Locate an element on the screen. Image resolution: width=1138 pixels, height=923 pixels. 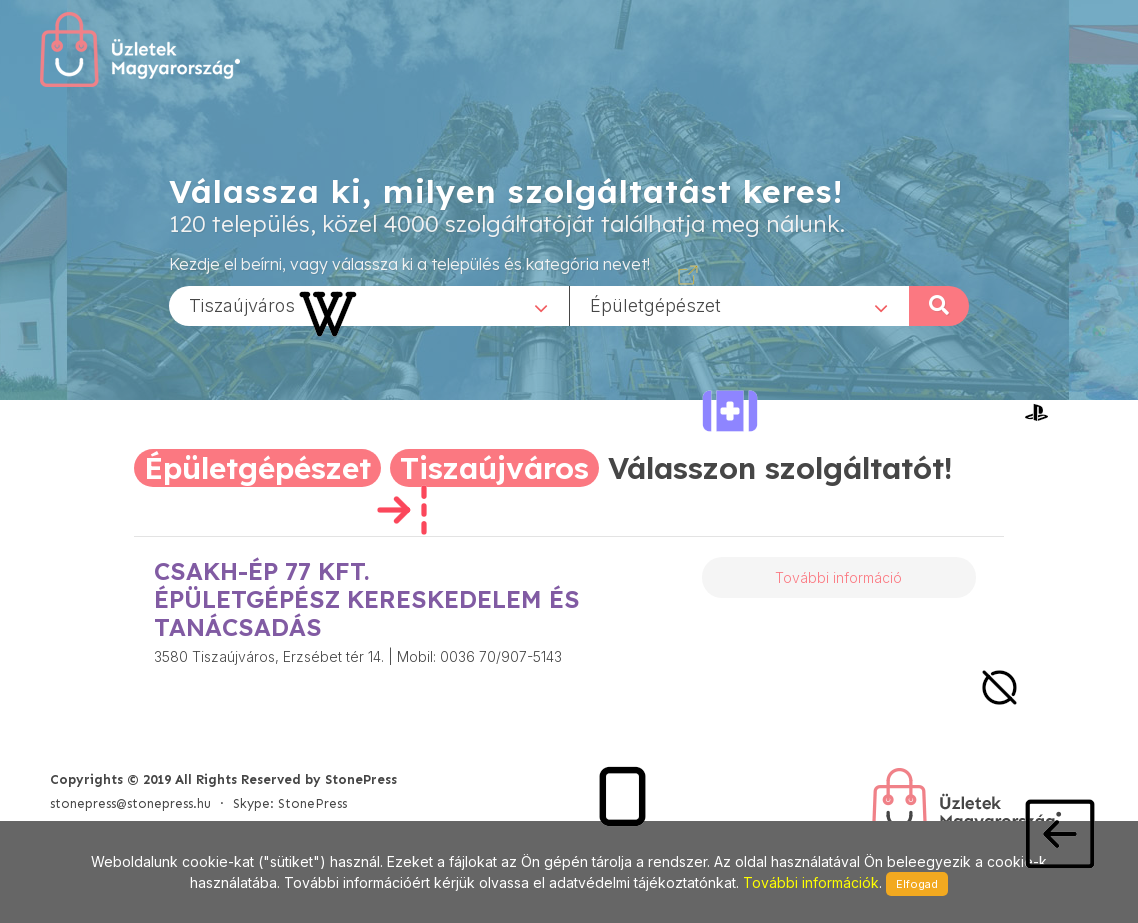
open Wikipedia article is located at coordinates (326, 313).